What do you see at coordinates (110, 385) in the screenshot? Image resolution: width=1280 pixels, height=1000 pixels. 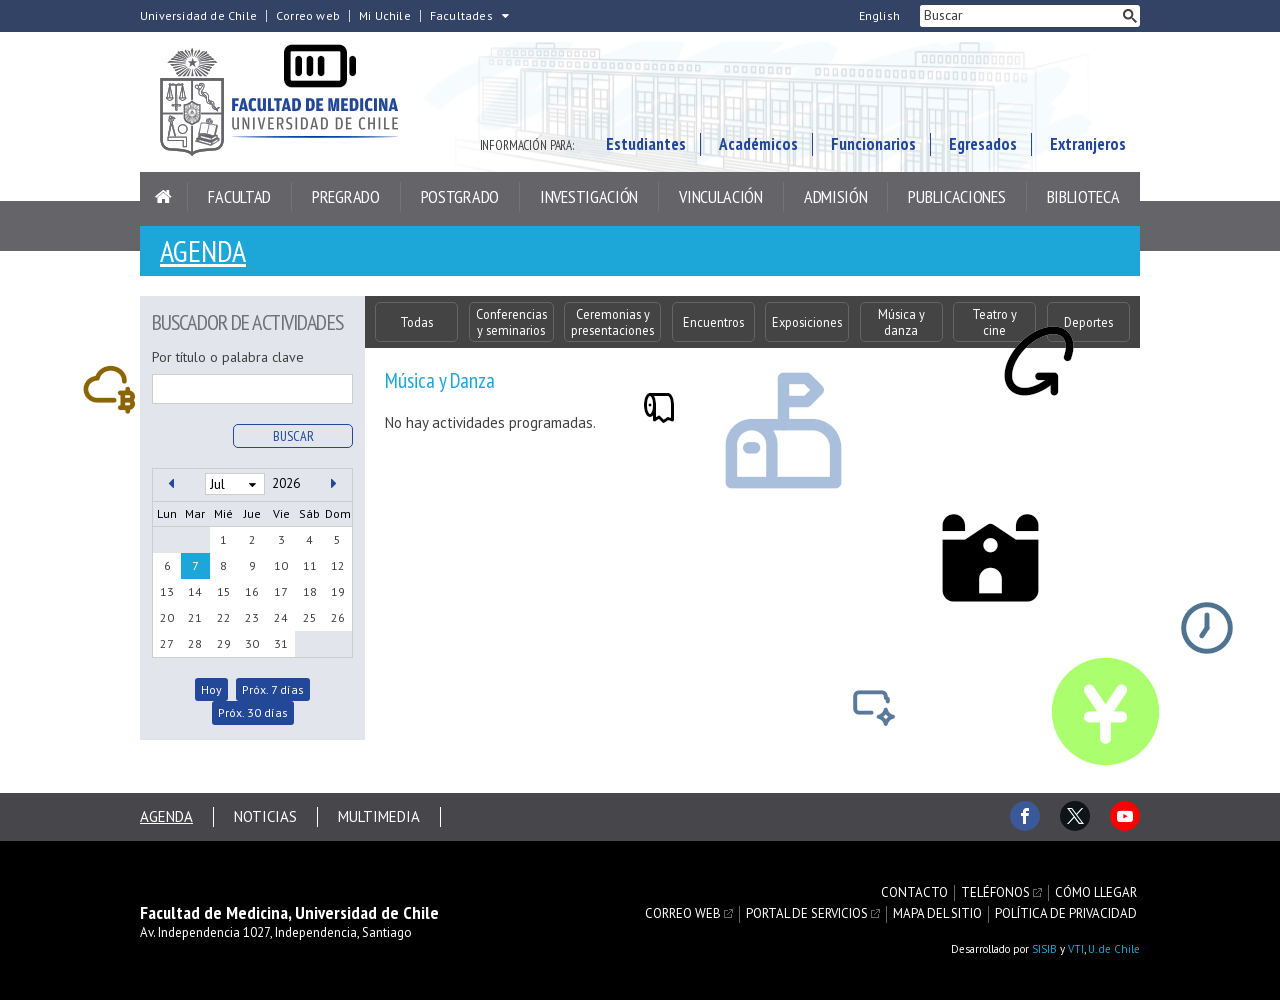 I see `access cloud-based bitcoin wallet` at bounding box center [110, 385].